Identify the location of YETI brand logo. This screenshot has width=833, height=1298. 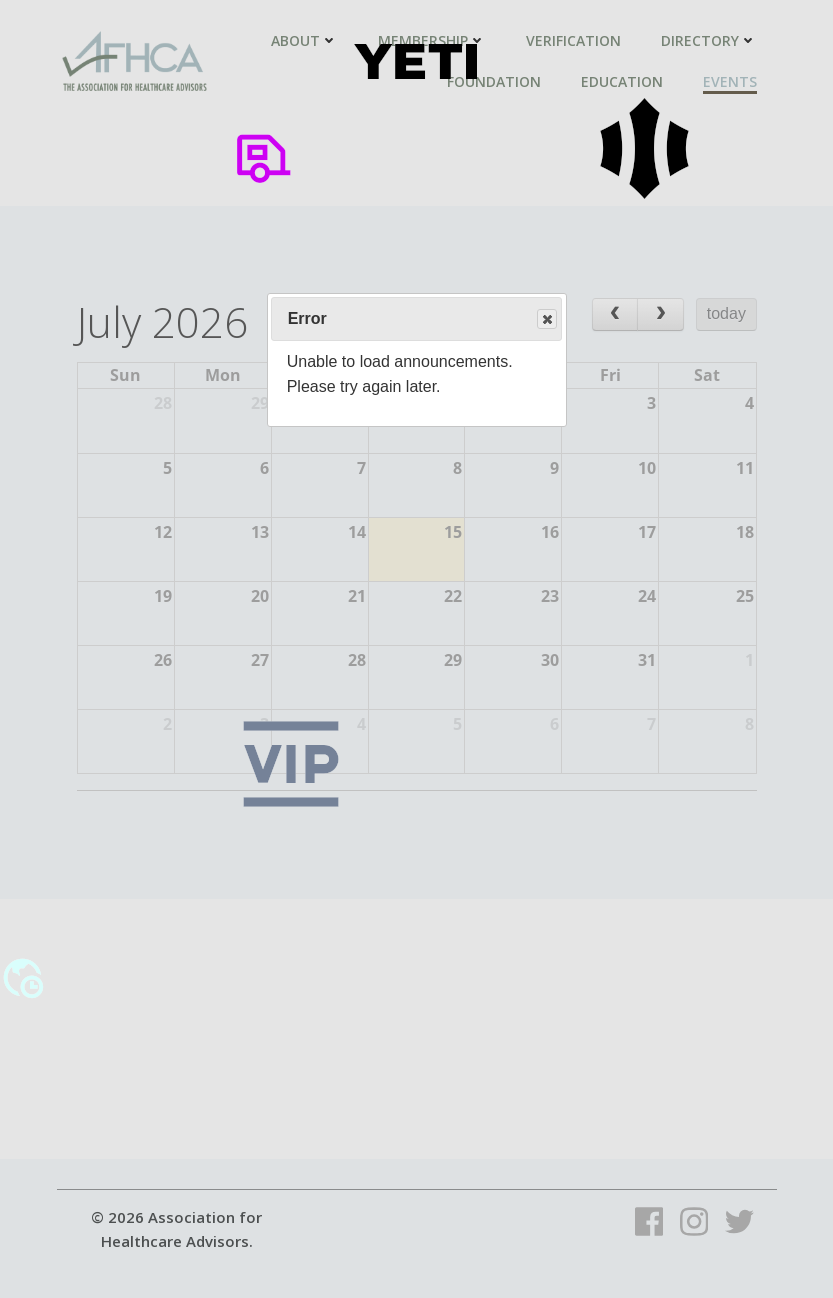
(415, 61).